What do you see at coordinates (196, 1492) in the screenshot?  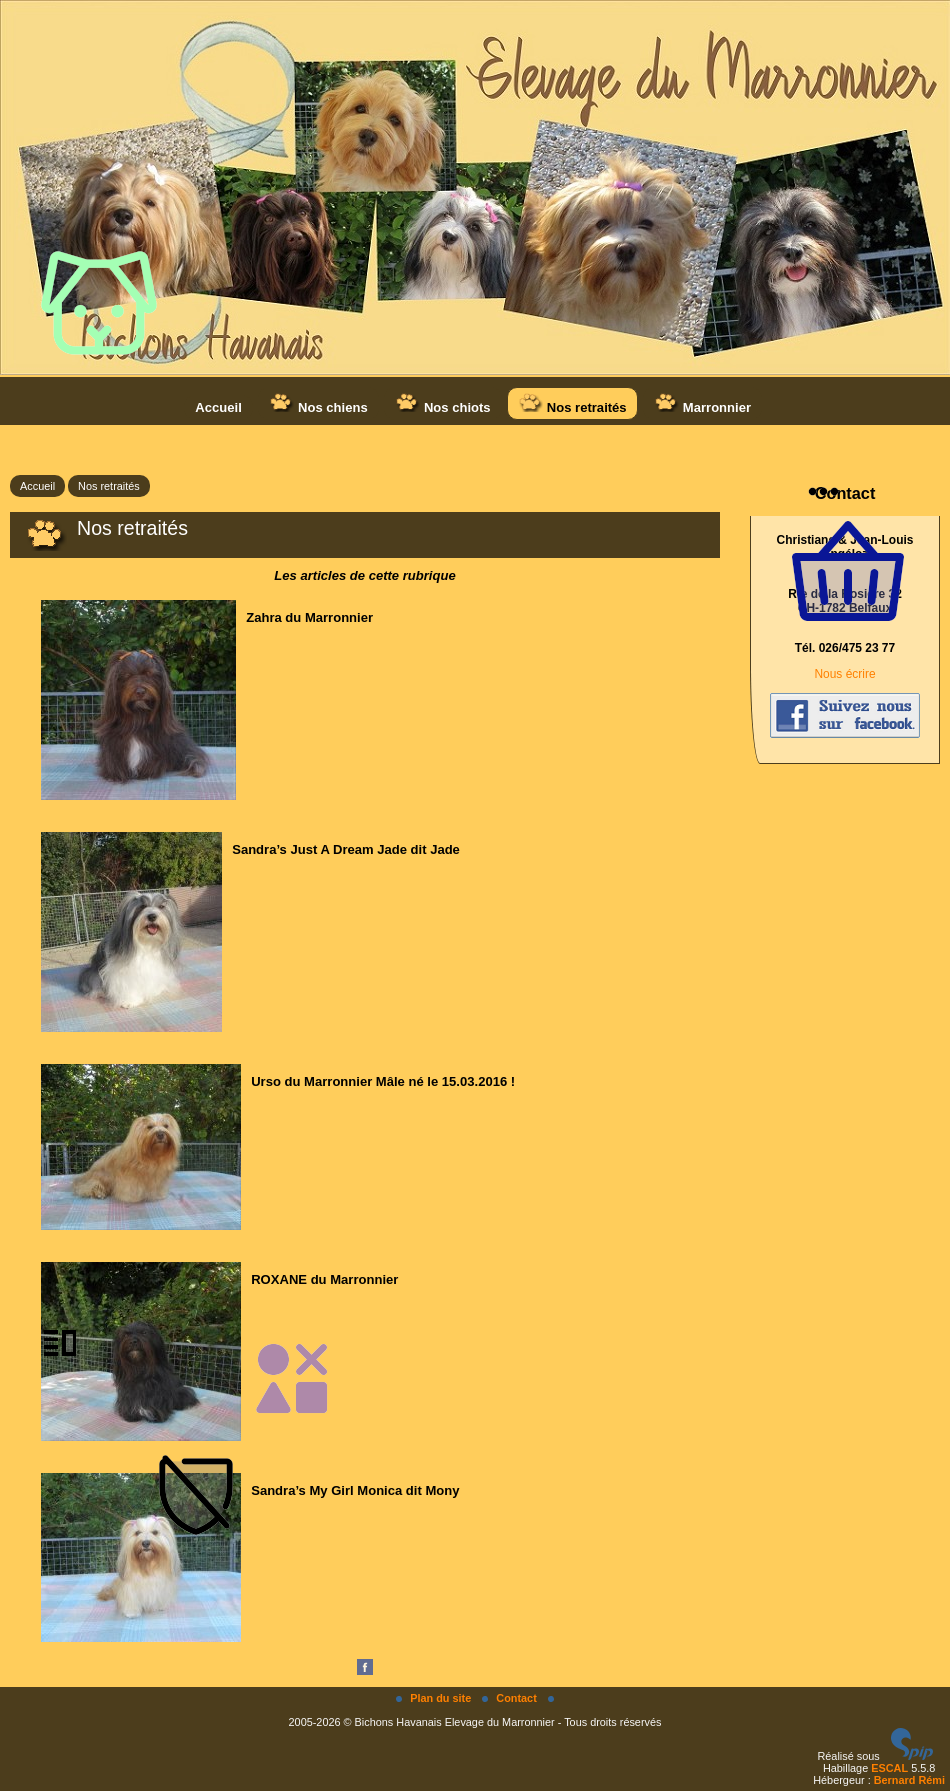 I see `security or protection is disabled` at bounding box center [196, 1492].